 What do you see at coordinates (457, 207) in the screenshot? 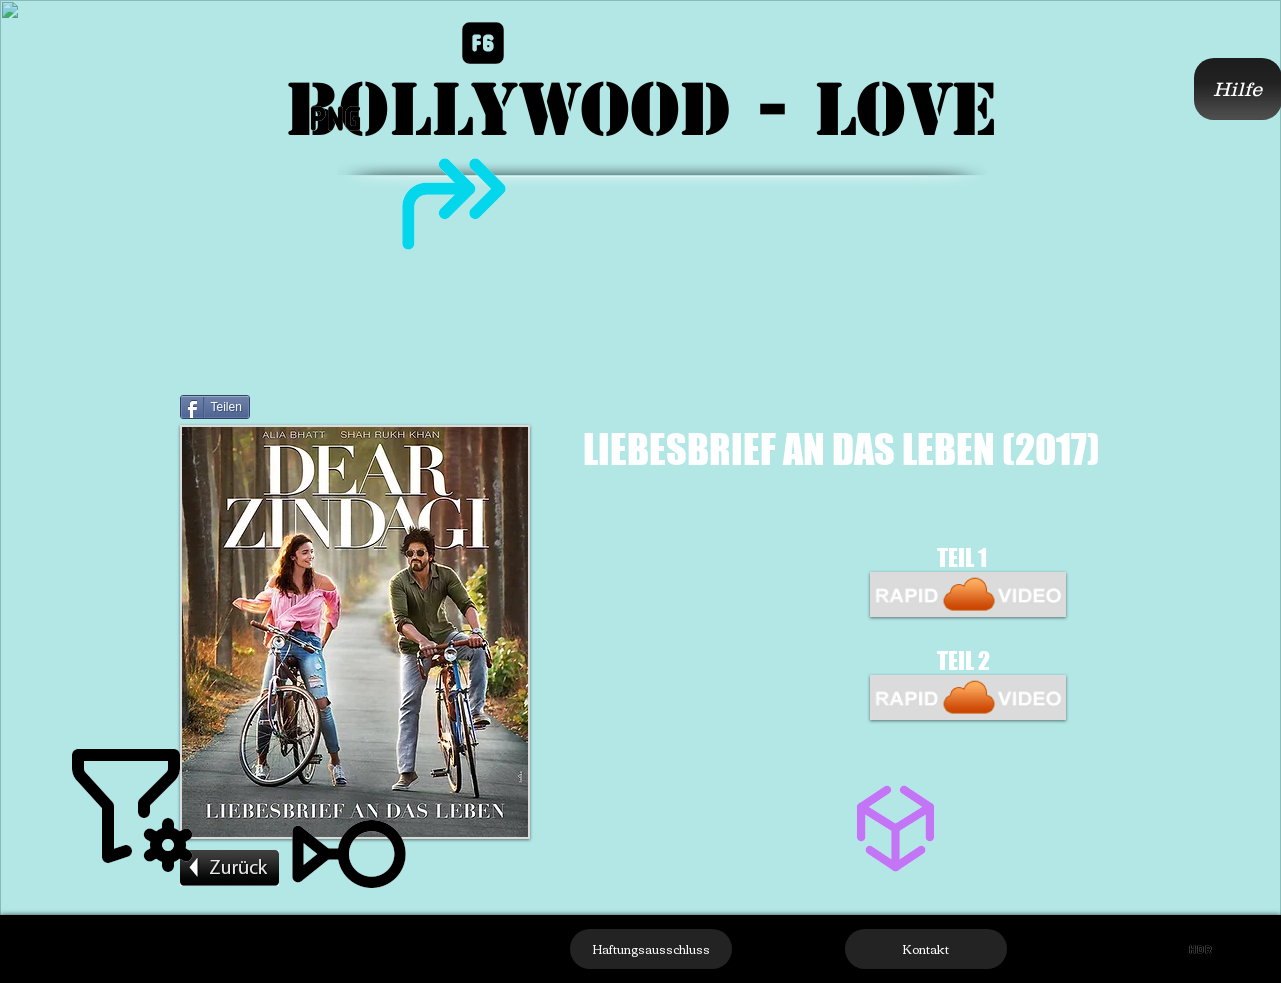
I see `forward message to multiple recipients` at bounding box center [457, 207].